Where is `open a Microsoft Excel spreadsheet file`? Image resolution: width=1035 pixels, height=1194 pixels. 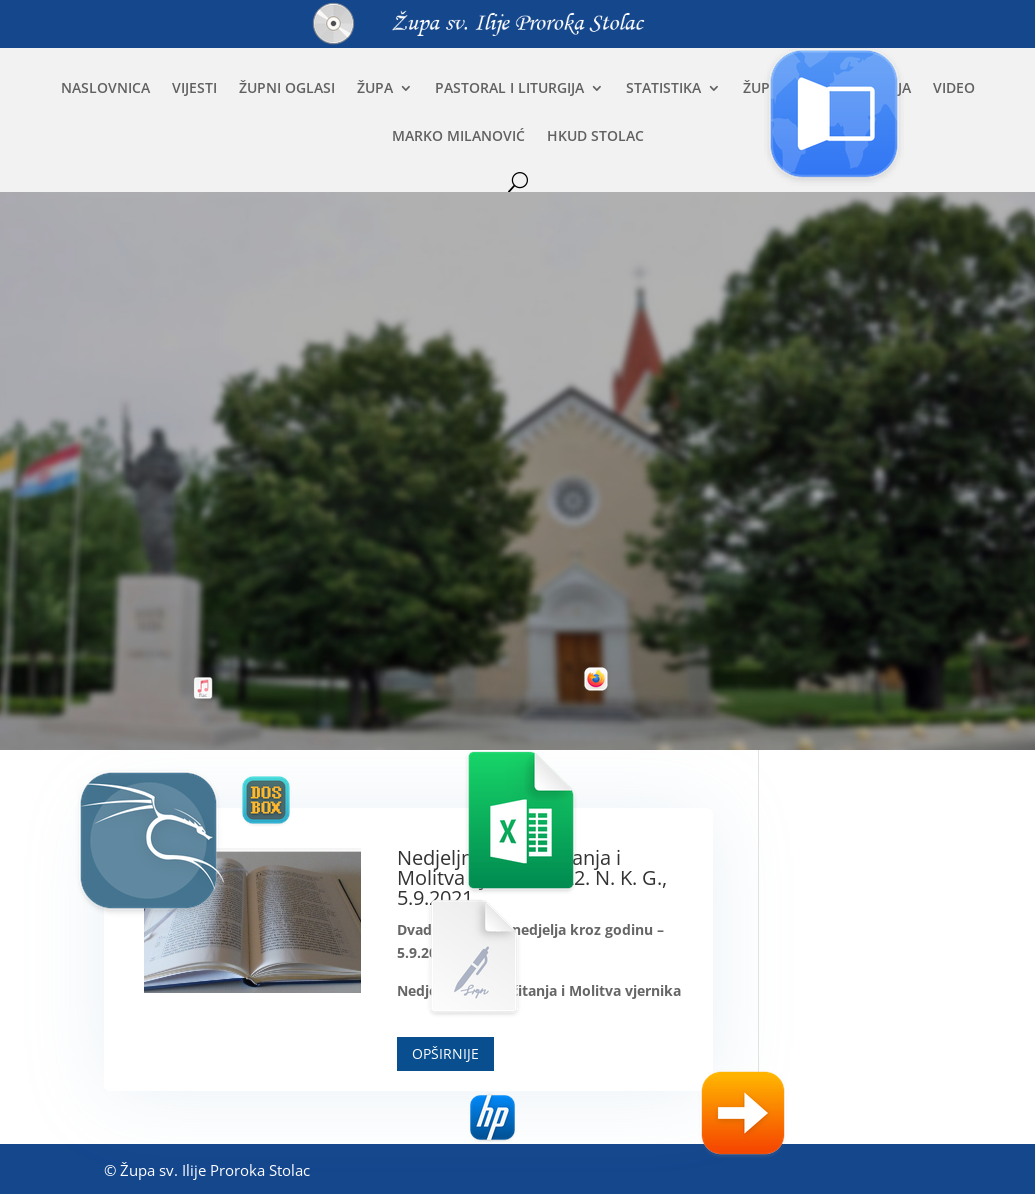 open a Microsoft Excel spreadsheet file is located at coordinates (521, 820).